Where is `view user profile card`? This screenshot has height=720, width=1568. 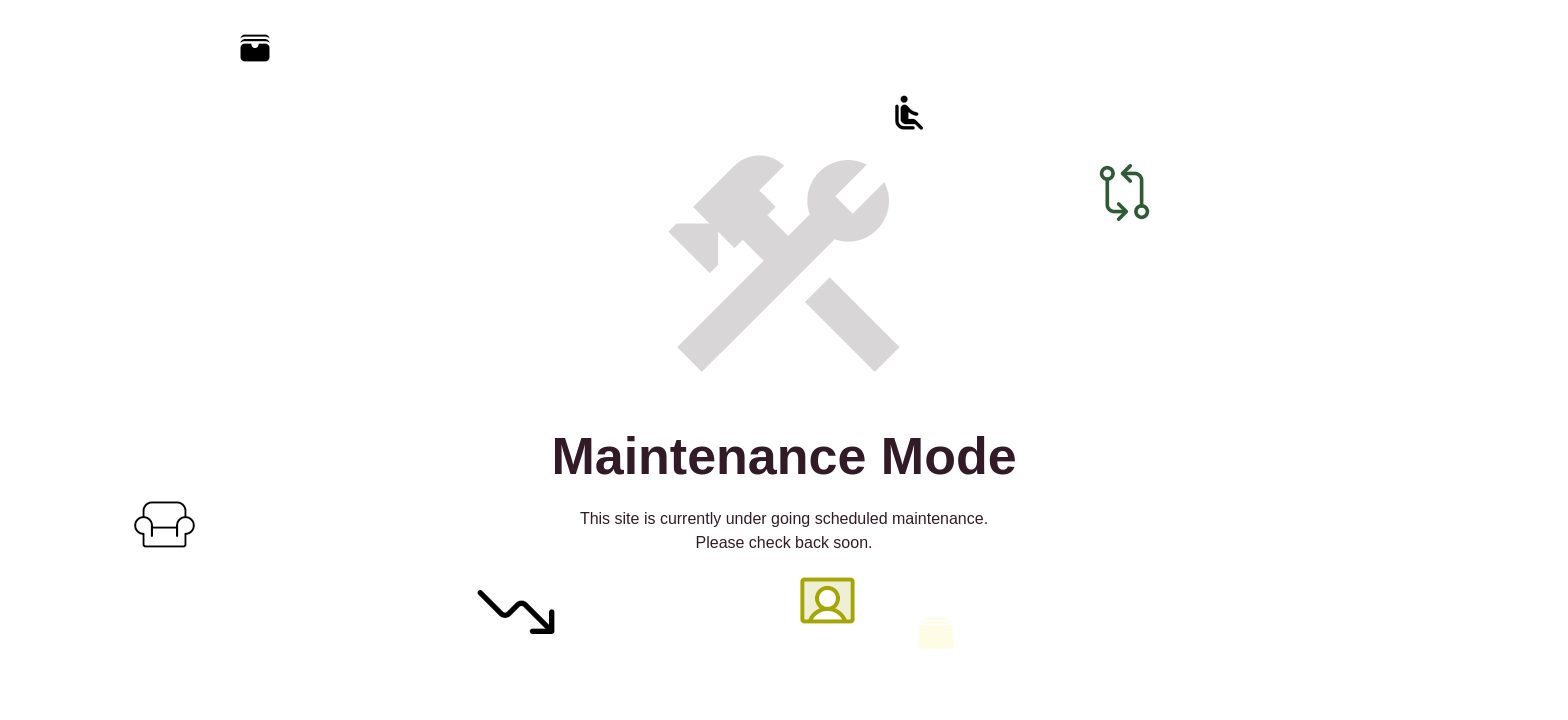
view user profile card is located at coordinates (827, 600).